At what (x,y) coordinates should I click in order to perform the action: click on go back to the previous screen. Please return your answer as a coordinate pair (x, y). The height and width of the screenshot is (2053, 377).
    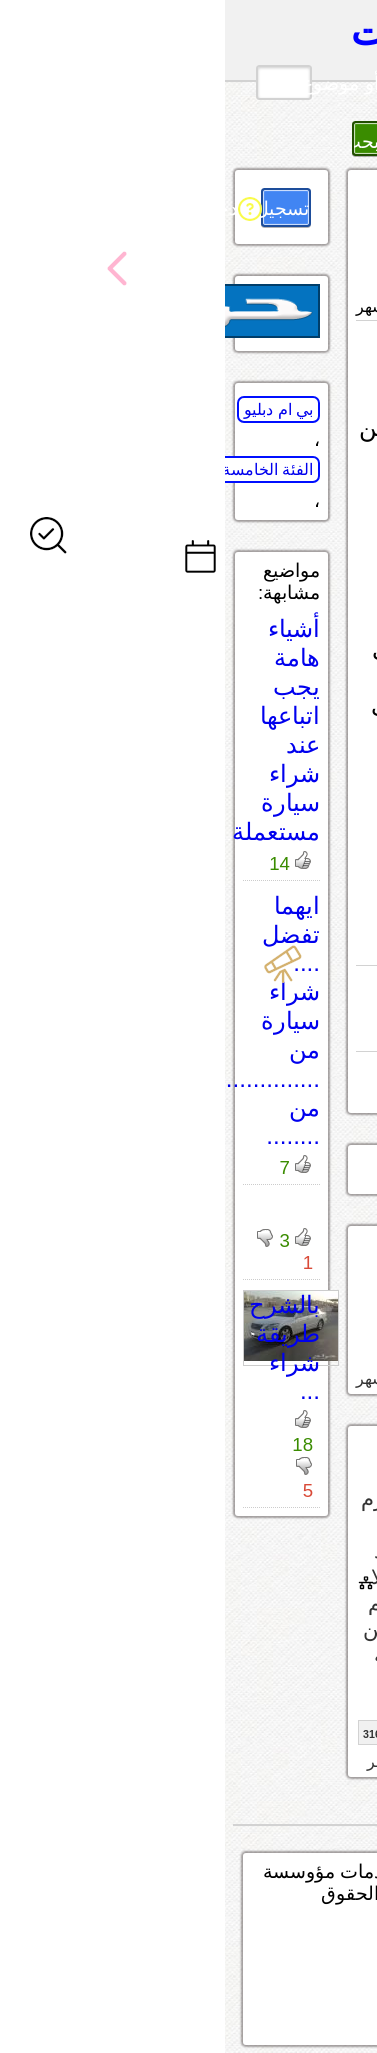
    Looking at the image, I should click on (118, 268).